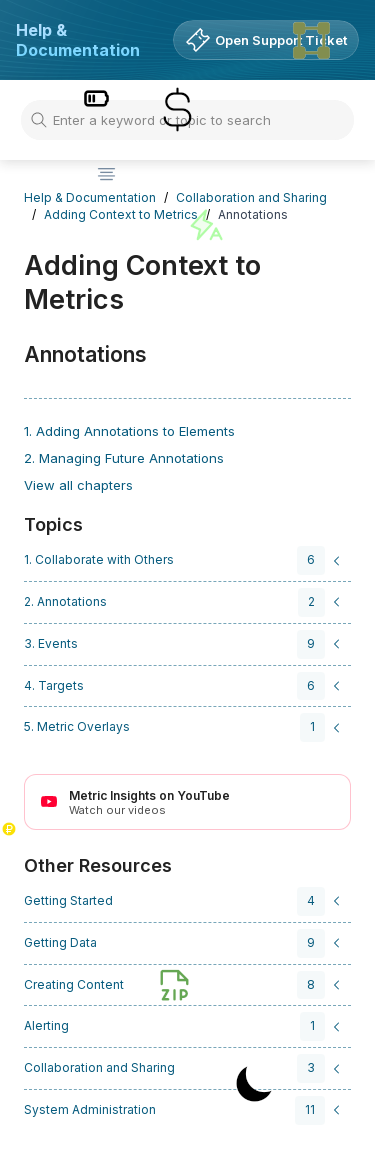 The width and height of the screenshot is (375, 1159). Describe the element at coordinates (96, 98) in the screenshot. I see `indicates low battery level` at that location.